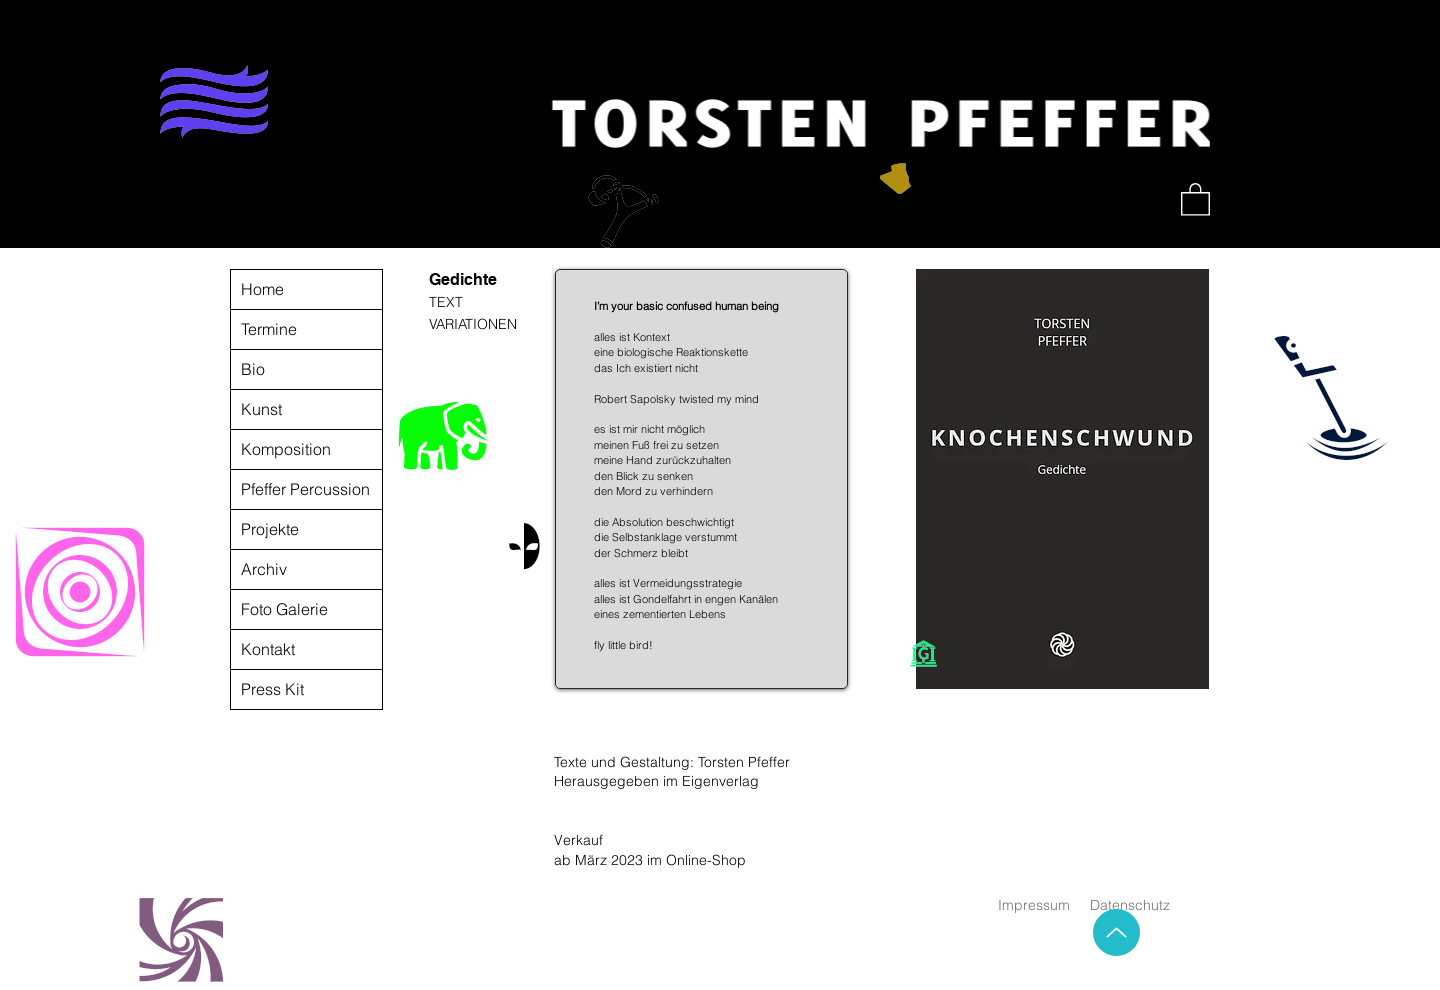 The height and width of the screenshot is (990, 1440). Describe the element at coordinates (444, 436) in the screenshot. I see `elephant icon for wildlife or zoo-themed game` at that location.